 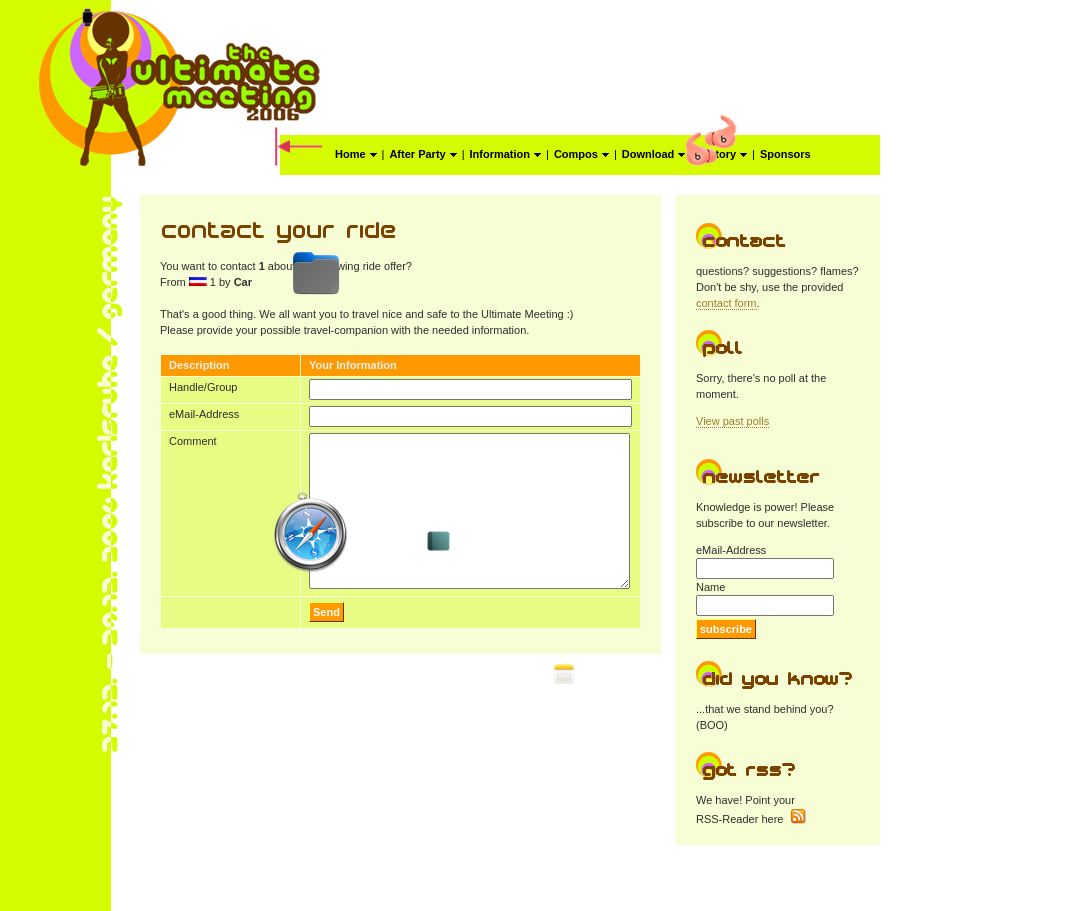 What do you see at coordinates (438, 540) in the screenshot?
I see `access the desktop folder` at bounding box center [438, 540].